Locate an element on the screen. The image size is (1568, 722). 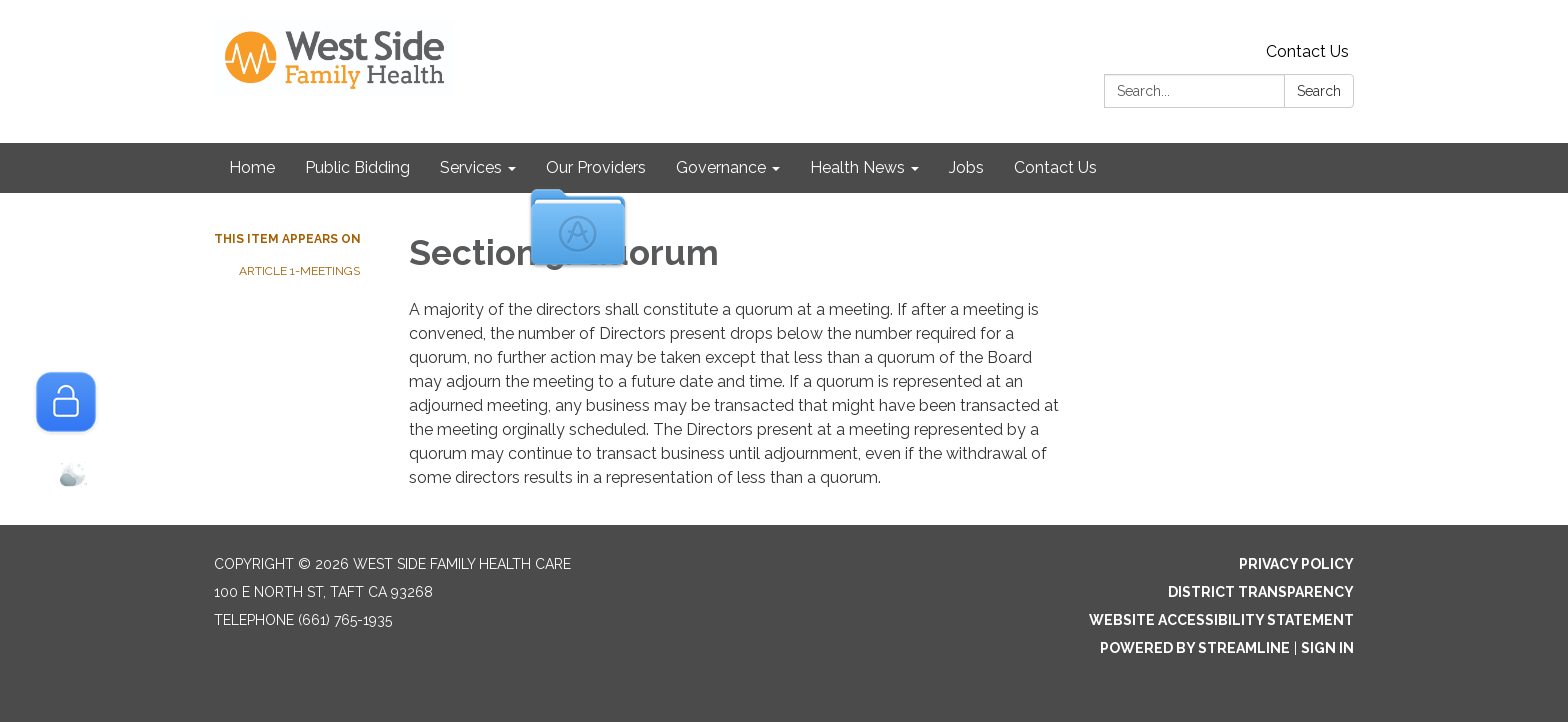
indicates partly cloudy conditions at night is located at coordinates (73, 474).